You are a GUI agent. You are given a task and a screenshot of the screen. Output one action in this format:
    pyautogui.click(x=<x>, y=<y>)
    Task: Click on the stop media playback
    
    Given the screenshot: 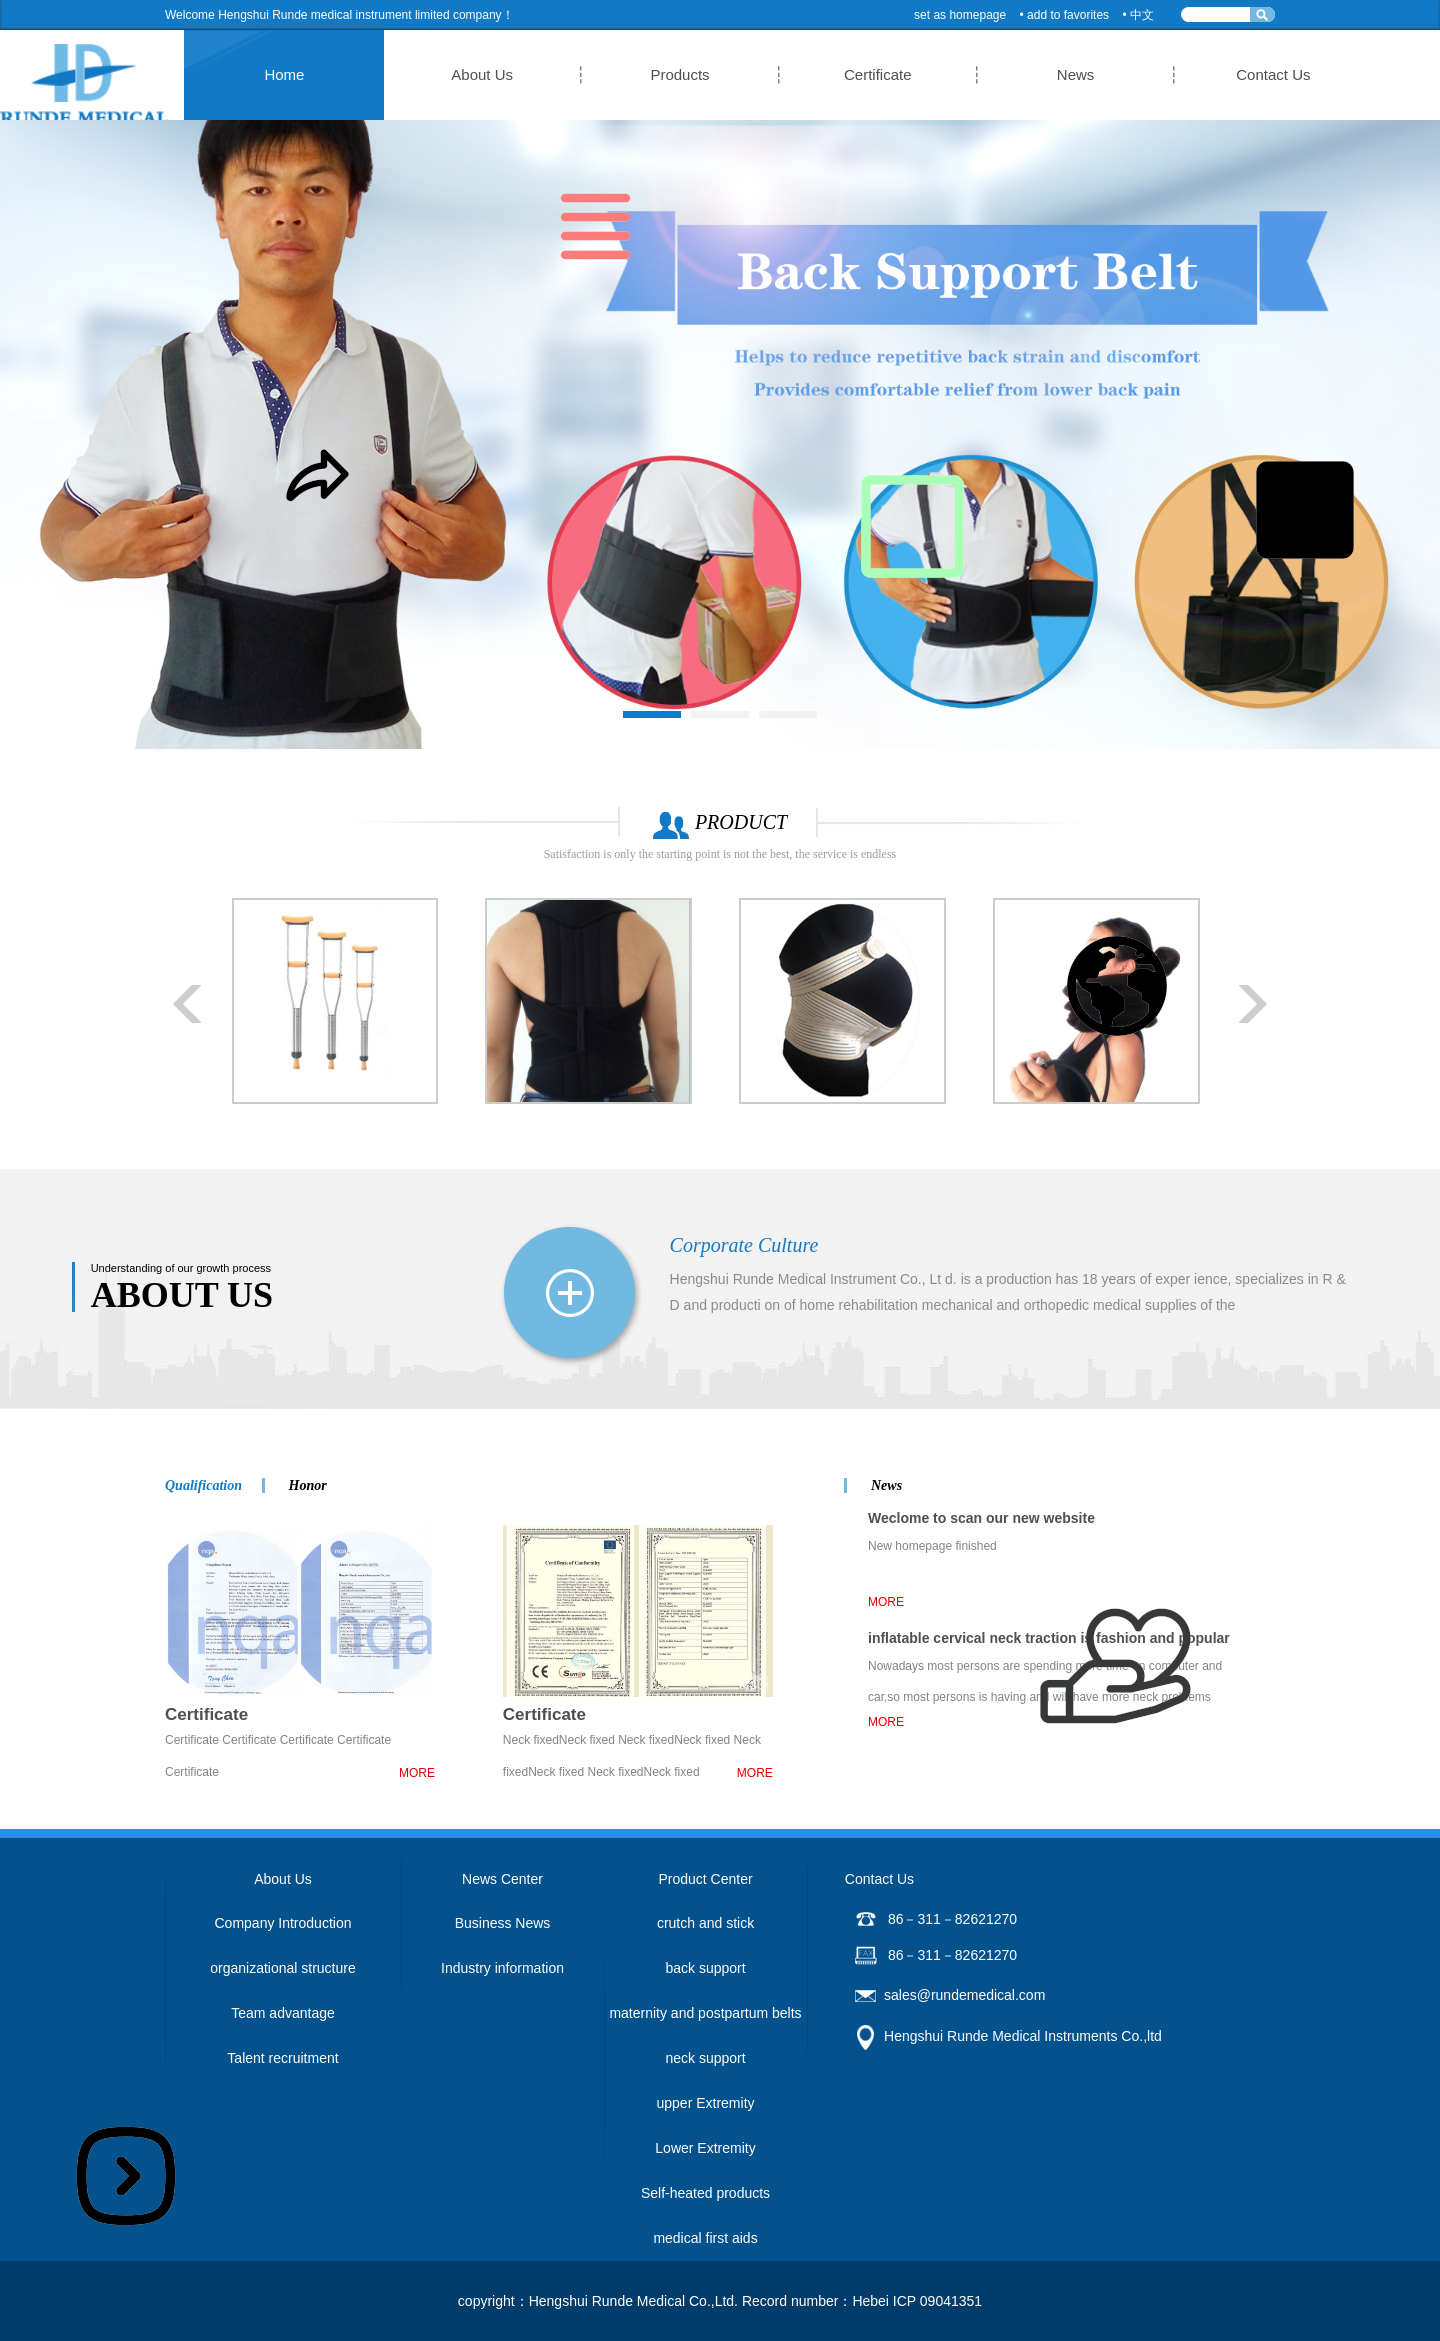 What is the action you would take?
    pyautogui.click(x=912, y=526)
    